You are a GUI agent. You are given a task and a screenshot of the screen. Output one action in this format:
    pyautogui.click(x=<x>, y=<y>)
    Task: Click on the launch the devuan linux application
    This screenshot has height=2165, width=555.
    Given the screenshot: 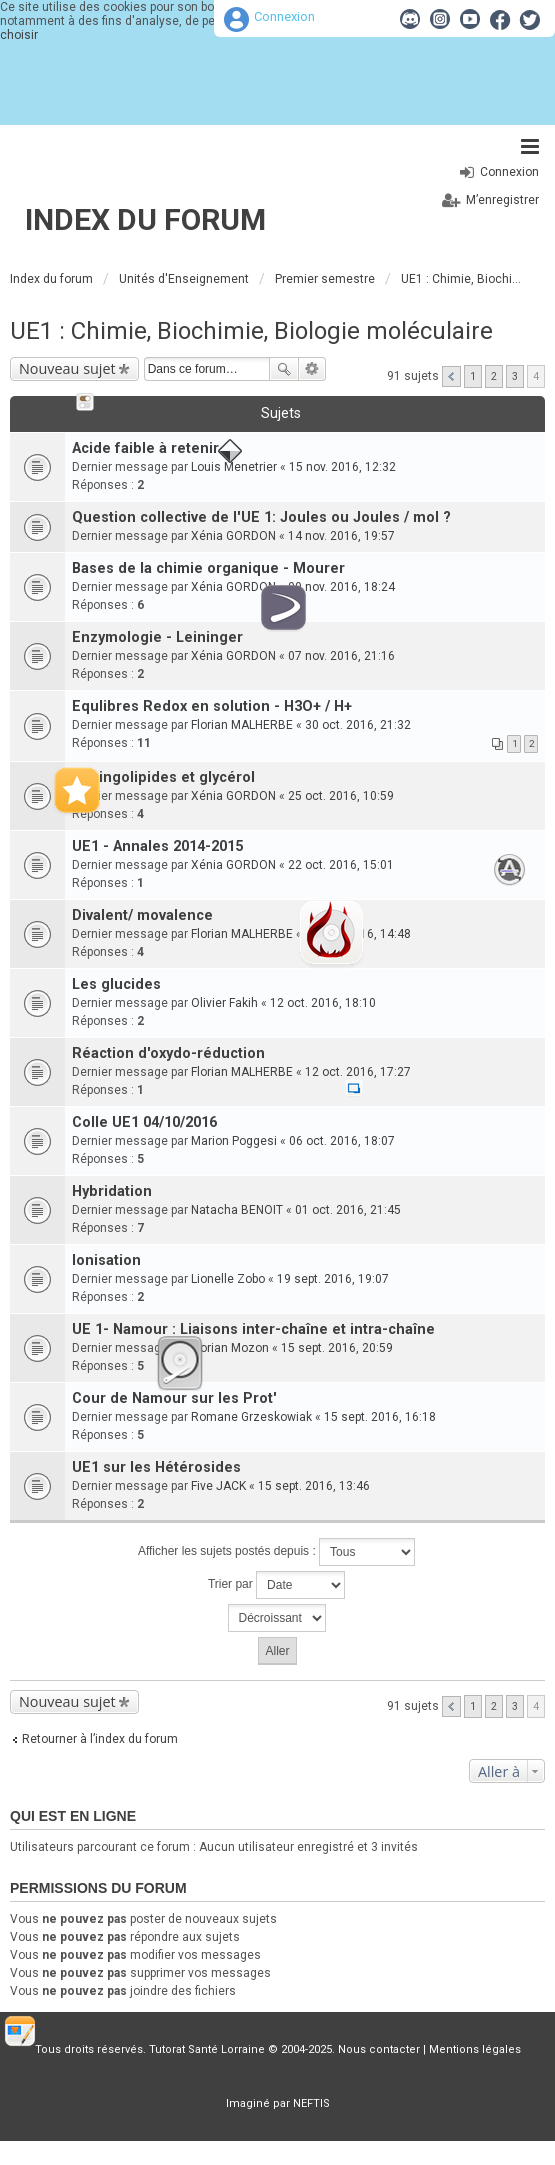 What is the action you would take?
    pyautogui.click(x=283, y=607)
    